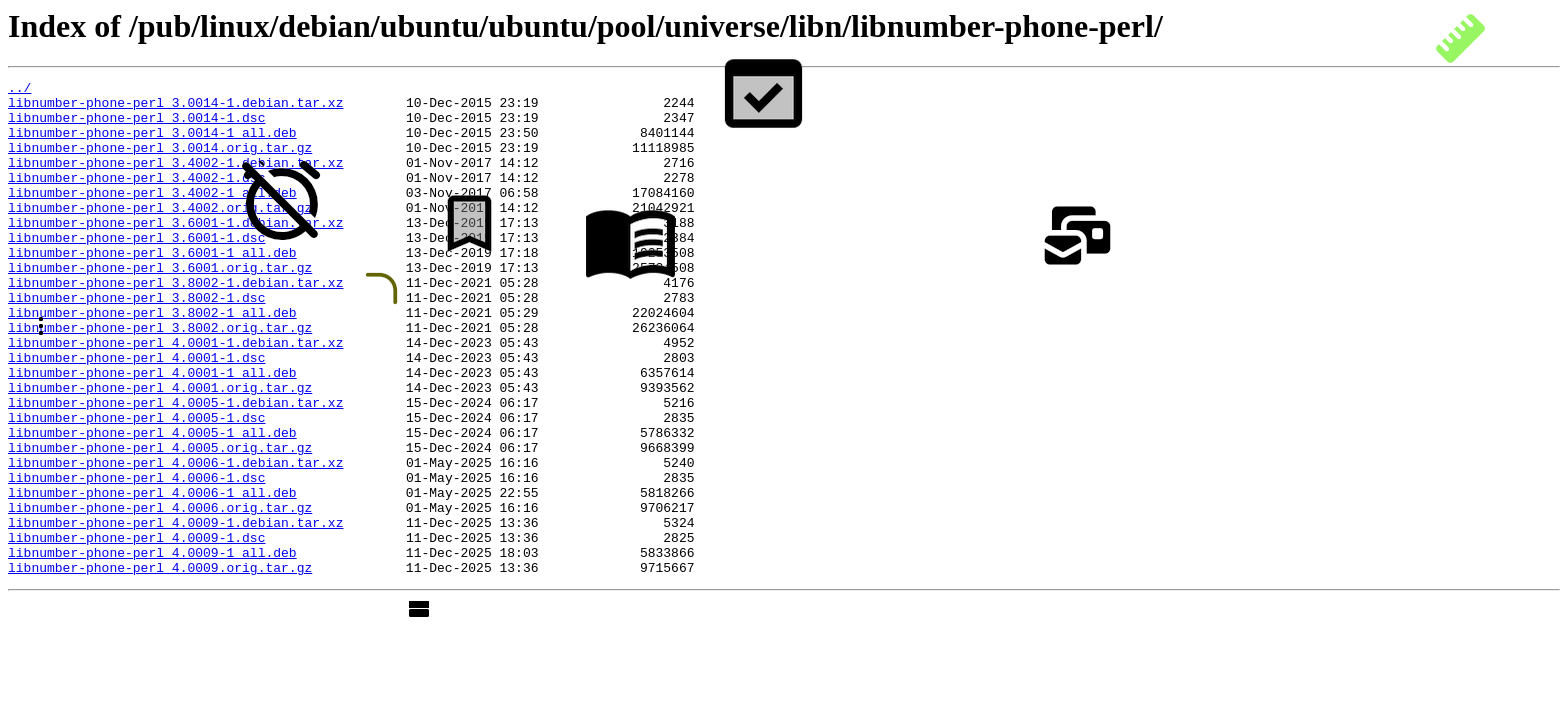  I want to click on switch to stream or list view, so click(418, 609).